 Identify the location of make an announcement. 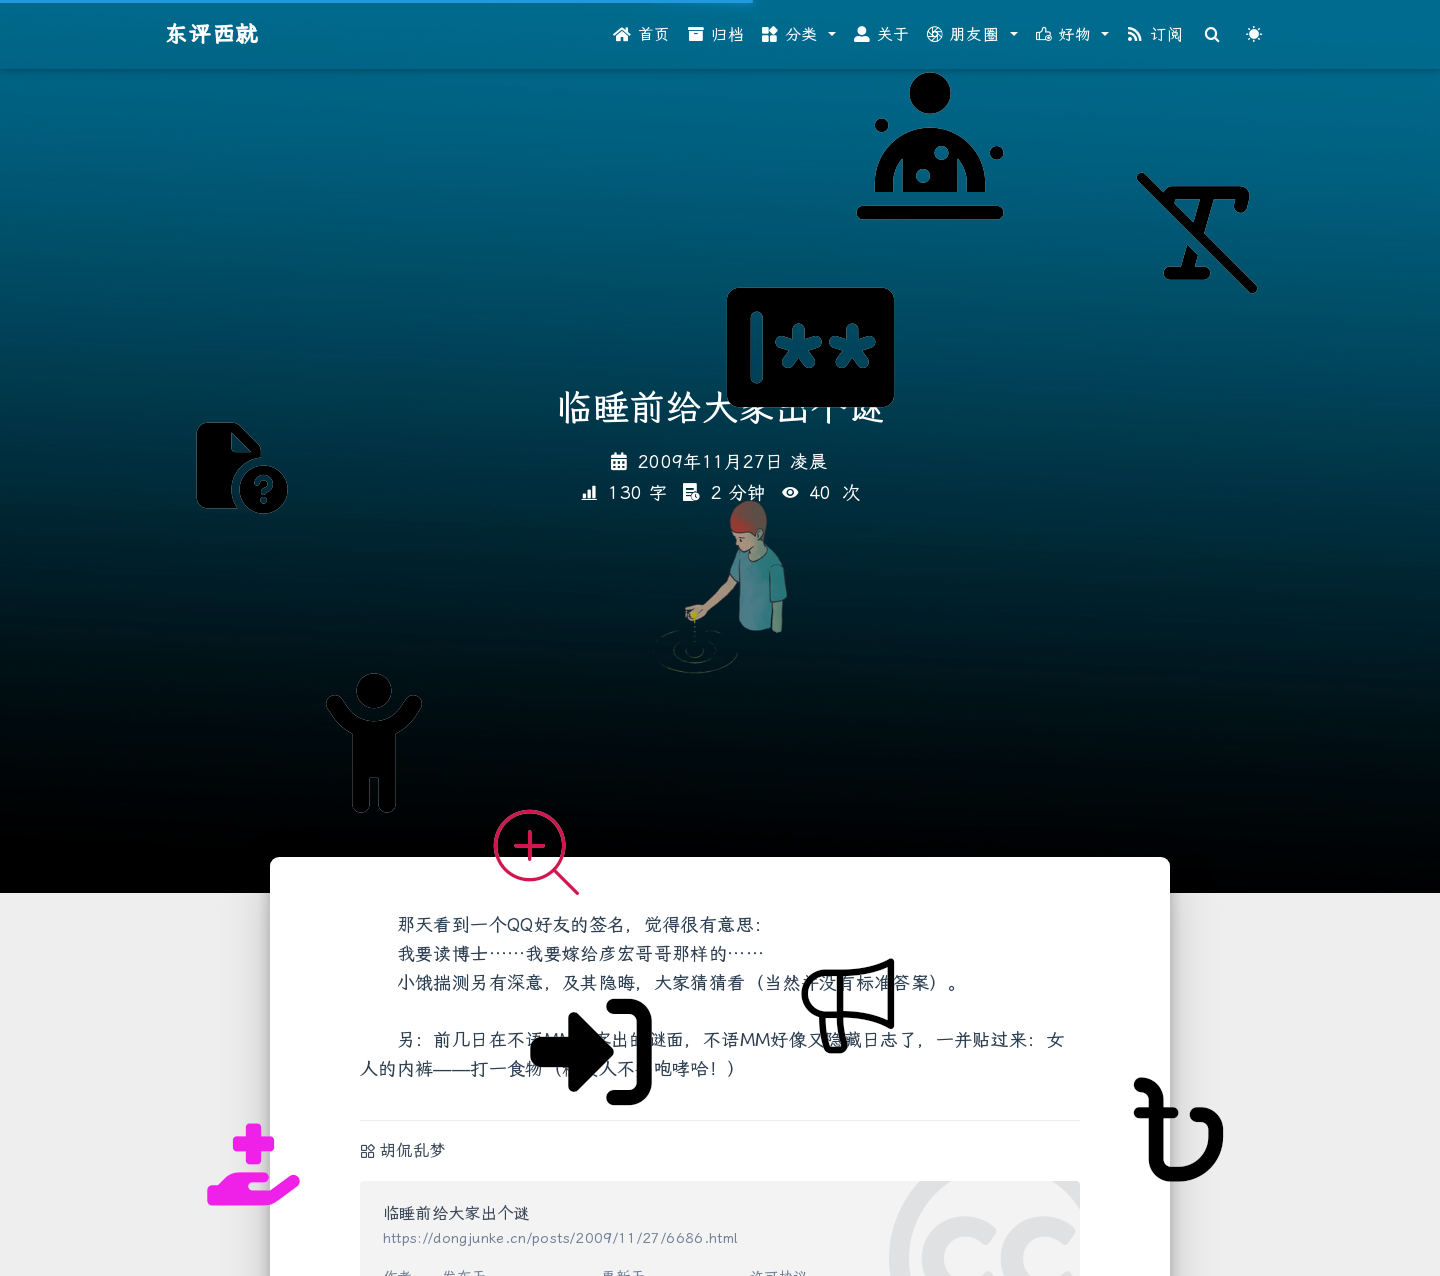
(850, 1007).